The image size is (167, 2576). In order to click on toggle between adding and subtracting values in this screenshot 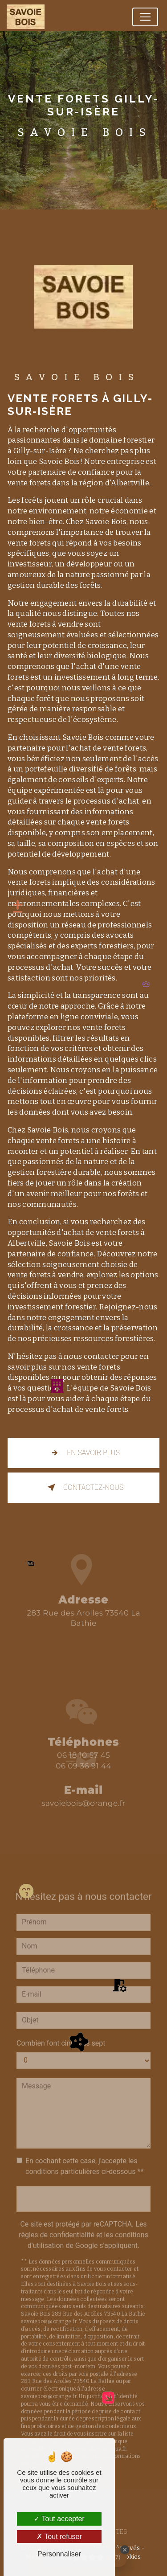, I will do `click(17, 906)`.